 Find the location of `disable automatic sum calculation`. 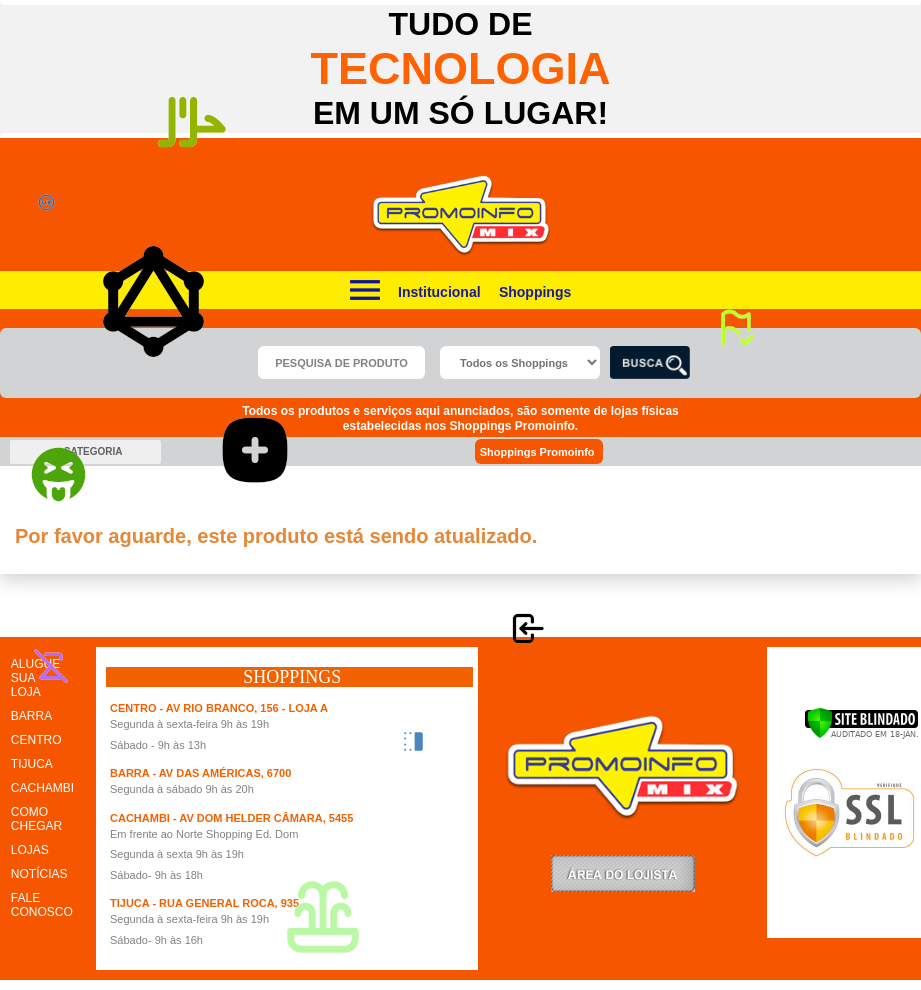

disable automatic sum calculation is located at coordinates (51, 666).